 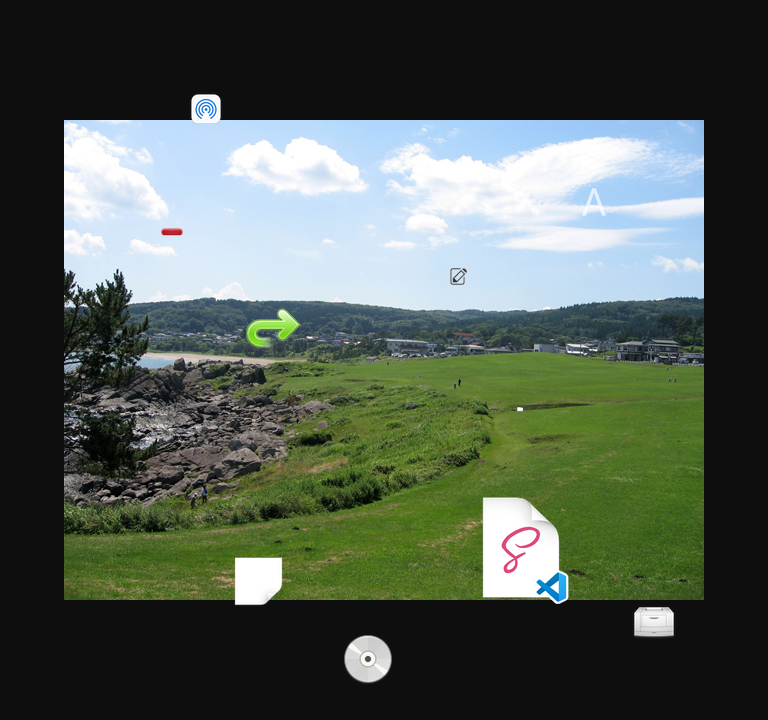 I want to click on unknown or unrecognized clipping file type, so click(x=258, y=582).